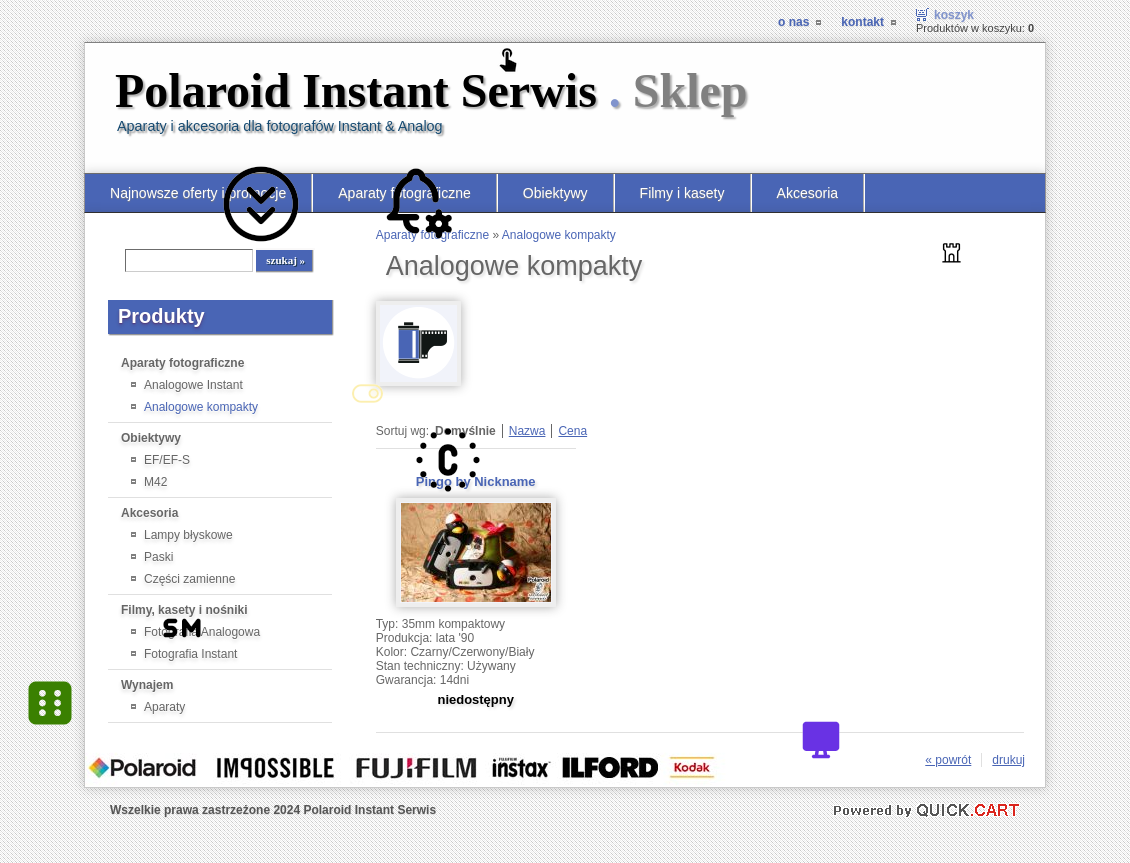 This screenshot has height=863, width=1130. Describe the element at coordinates (261, 204) in the screenshot. I see `expand all content below` at that location.